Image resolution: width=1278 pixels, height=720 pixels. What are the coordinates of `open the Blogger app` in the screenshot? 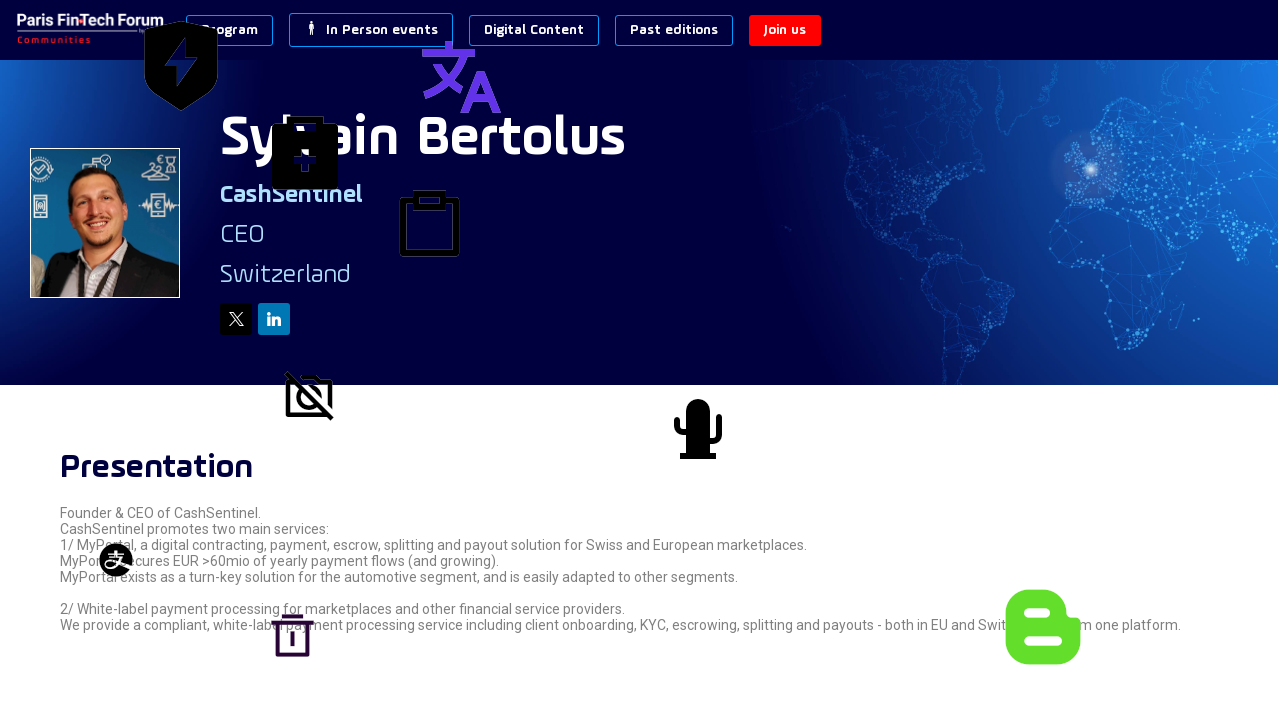 It's located at (1043, 627).